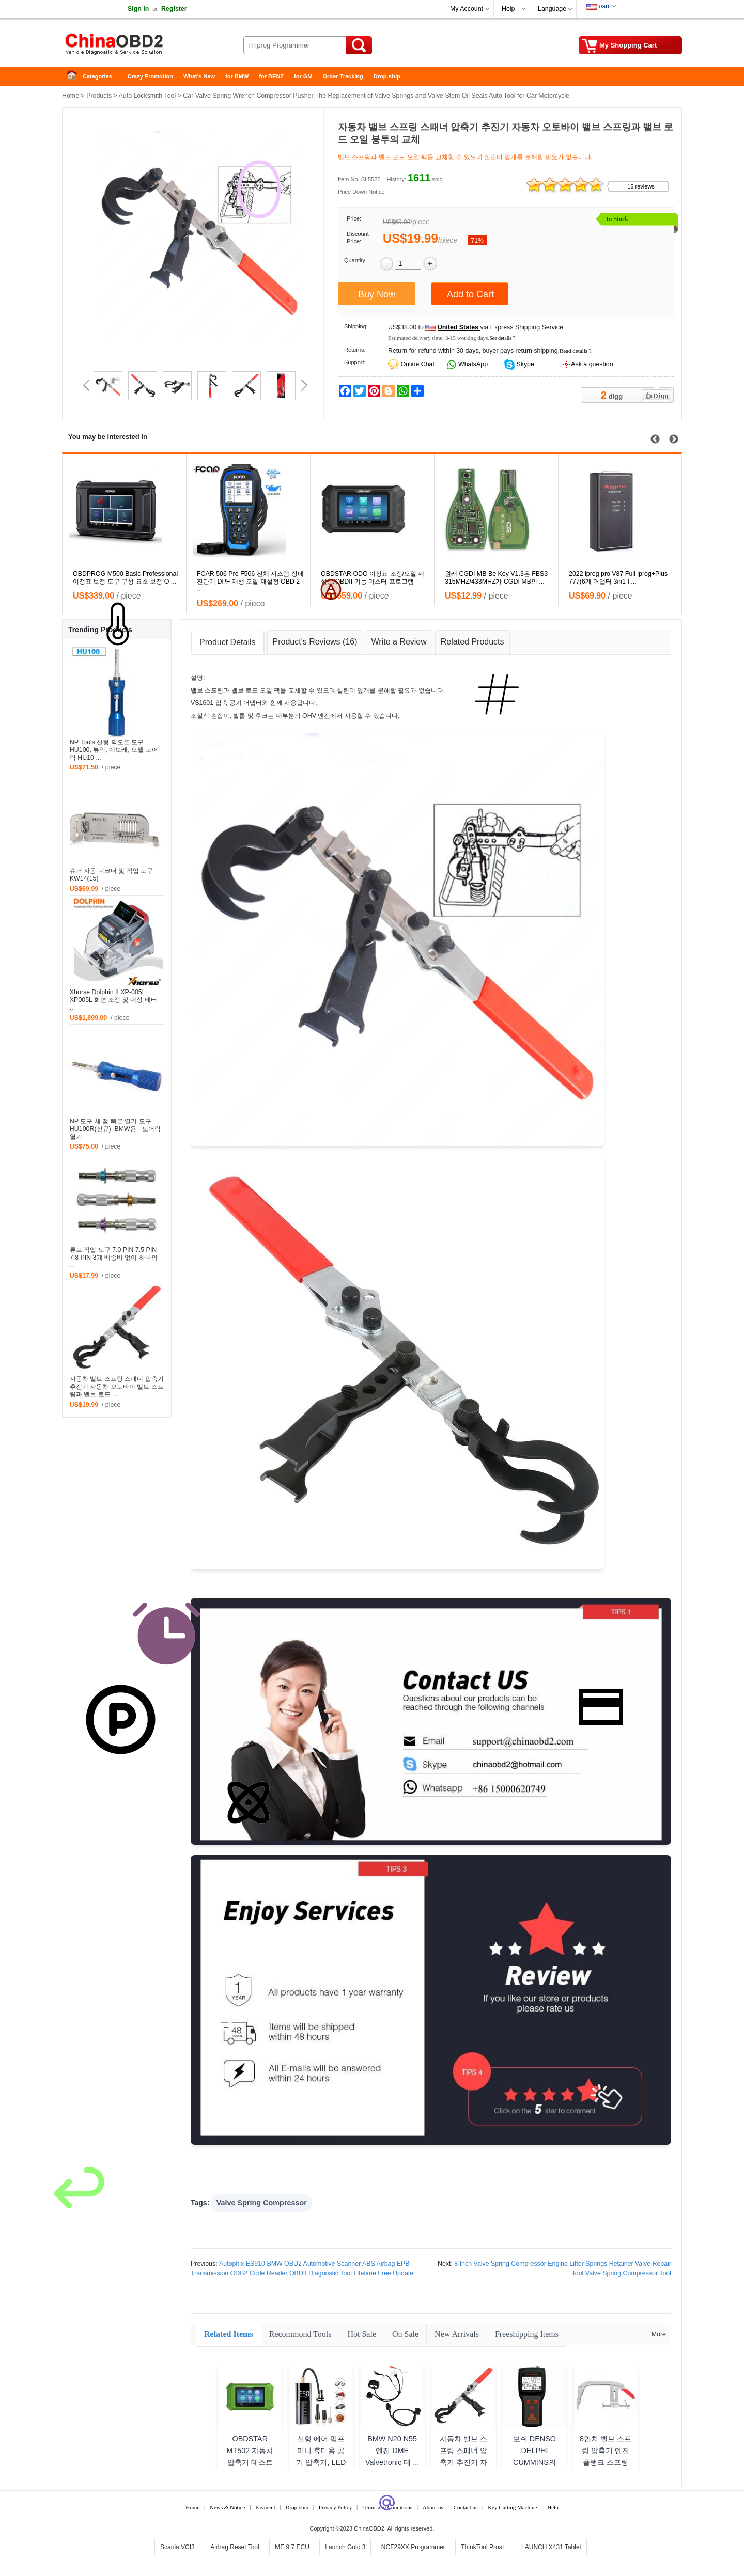 The height and width of the screenshot is (2576, 744). What do you see at coordinates (120, 1719) in the screenshot?
I see `indicates parking availability or location` at bounding box center [120, 1719].